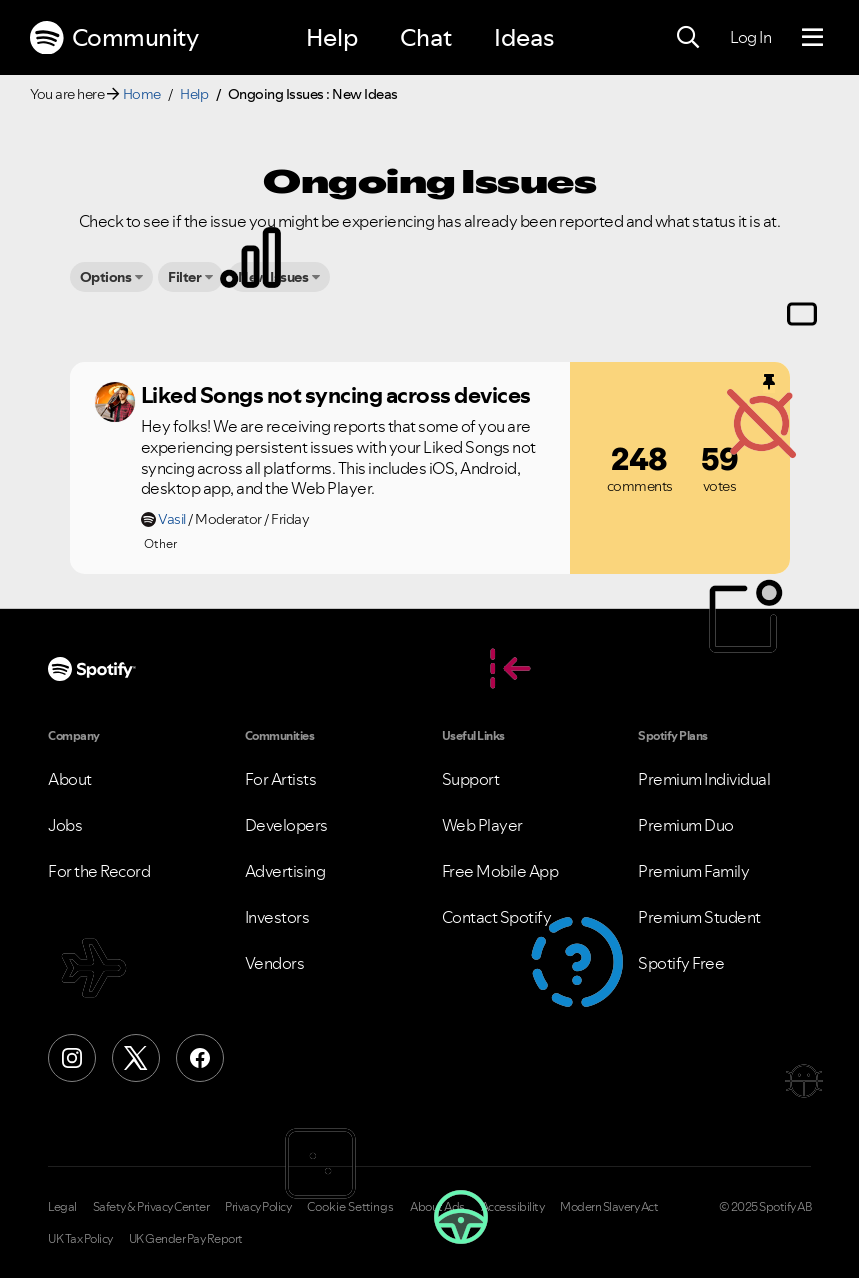 The width and height of the screenshot is (859, 1278). I want to click on indicates new notifications or alerts, so click(744, 617).